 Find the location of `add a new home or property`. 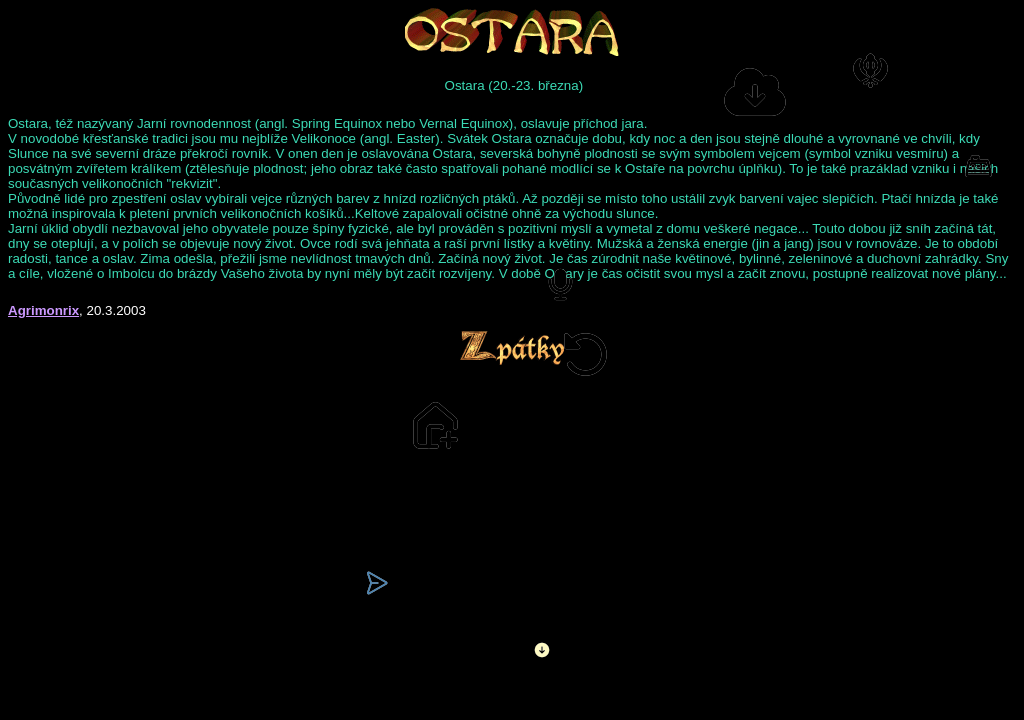

add a new home or property is located at coordinates (435, 426).